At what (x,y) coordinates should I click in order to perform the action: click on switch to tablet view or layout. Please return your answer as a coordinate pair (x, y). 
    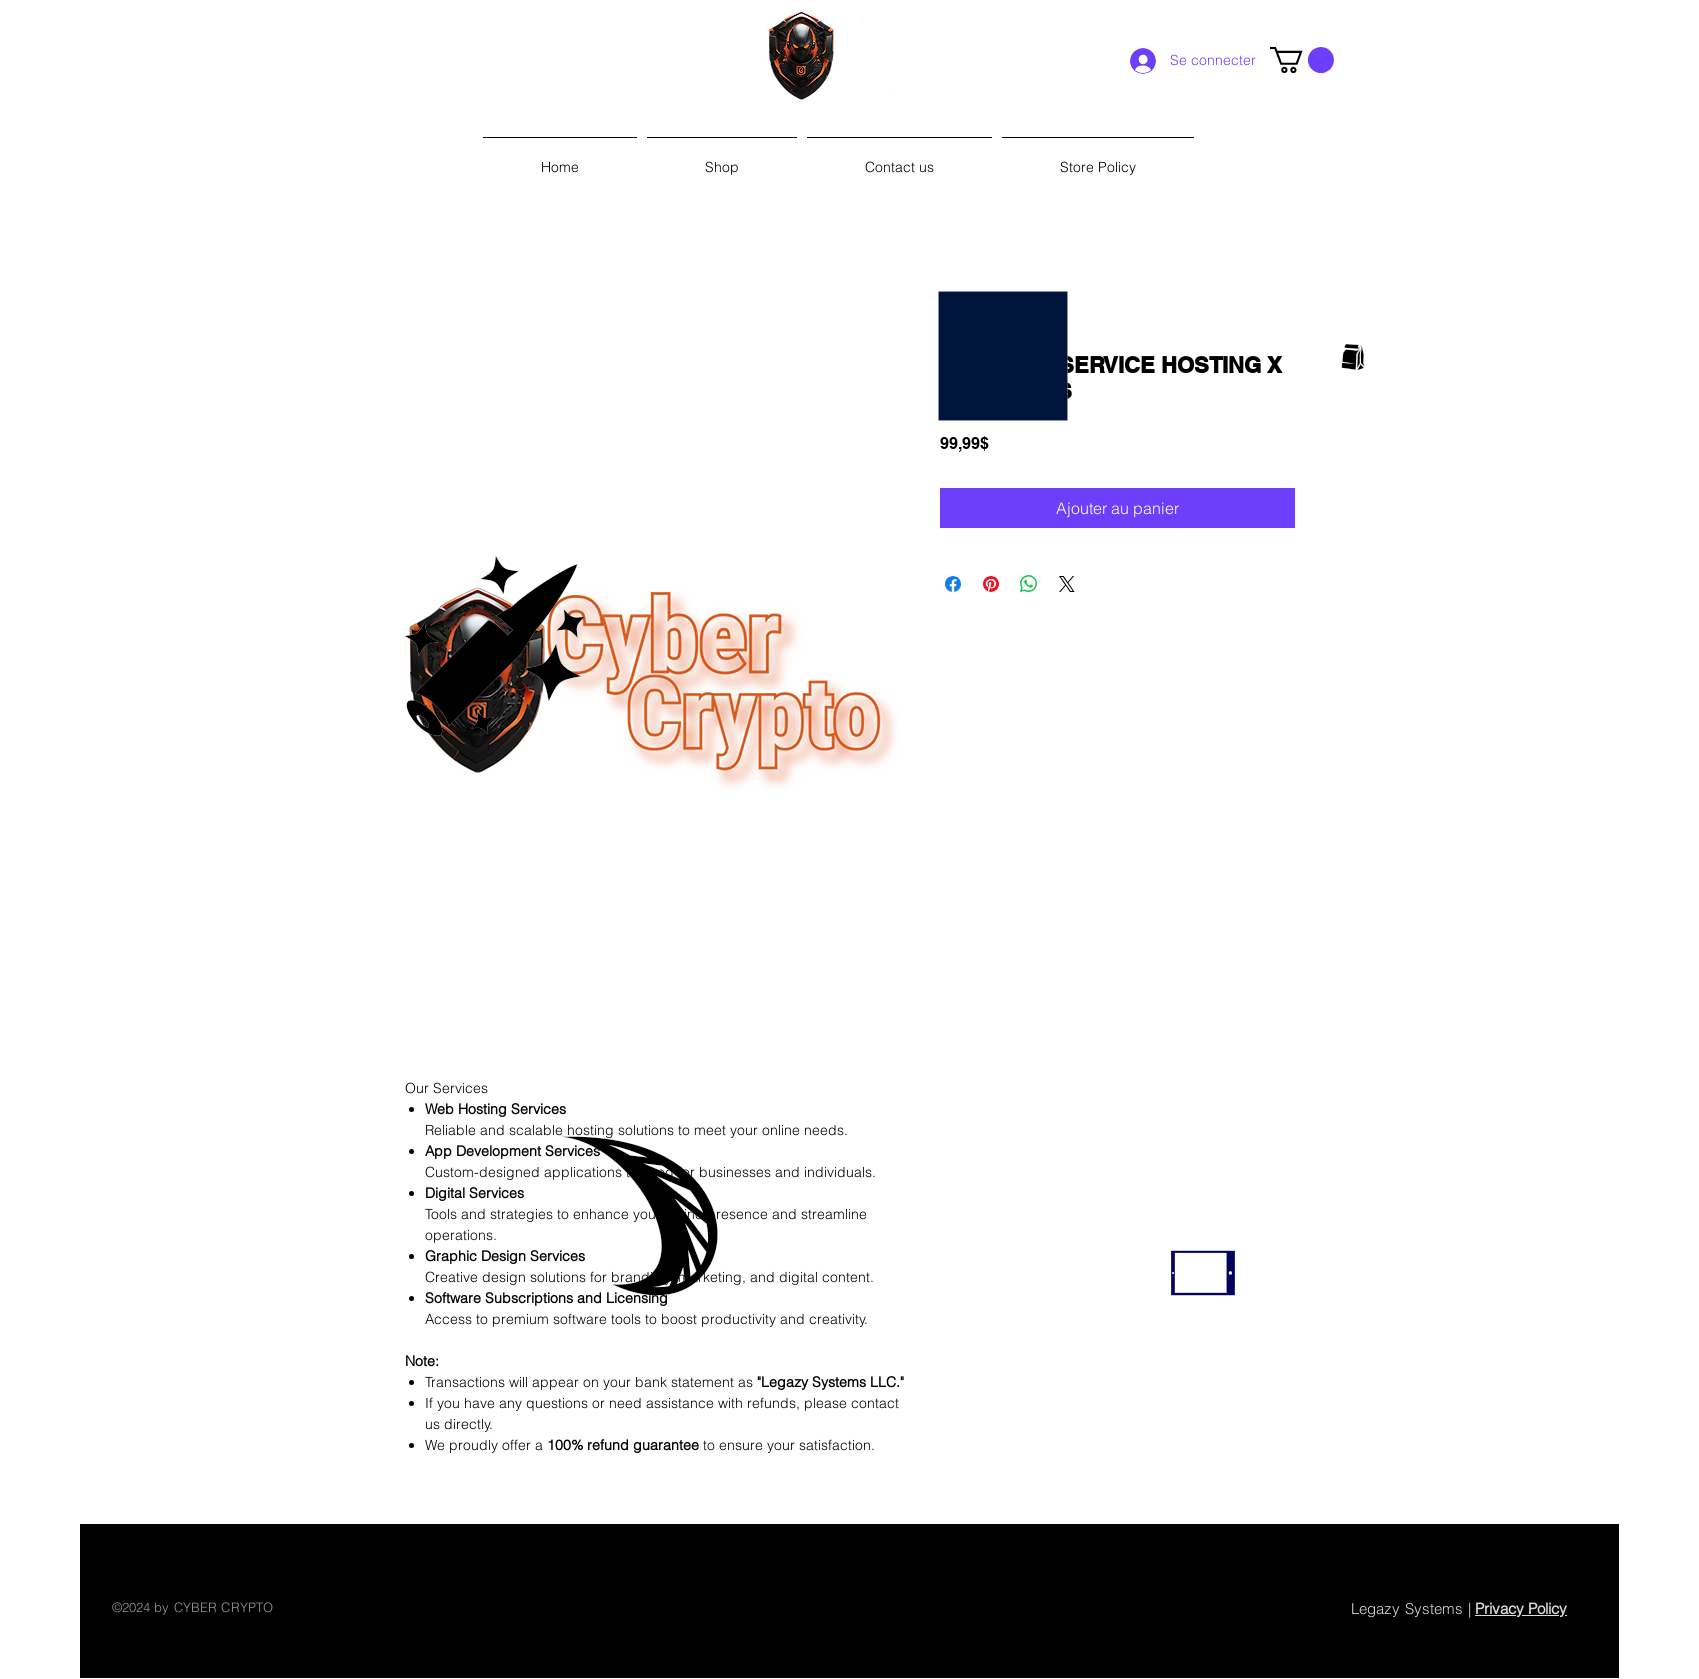
    Looking at the image, I should click on (1203, 1273).